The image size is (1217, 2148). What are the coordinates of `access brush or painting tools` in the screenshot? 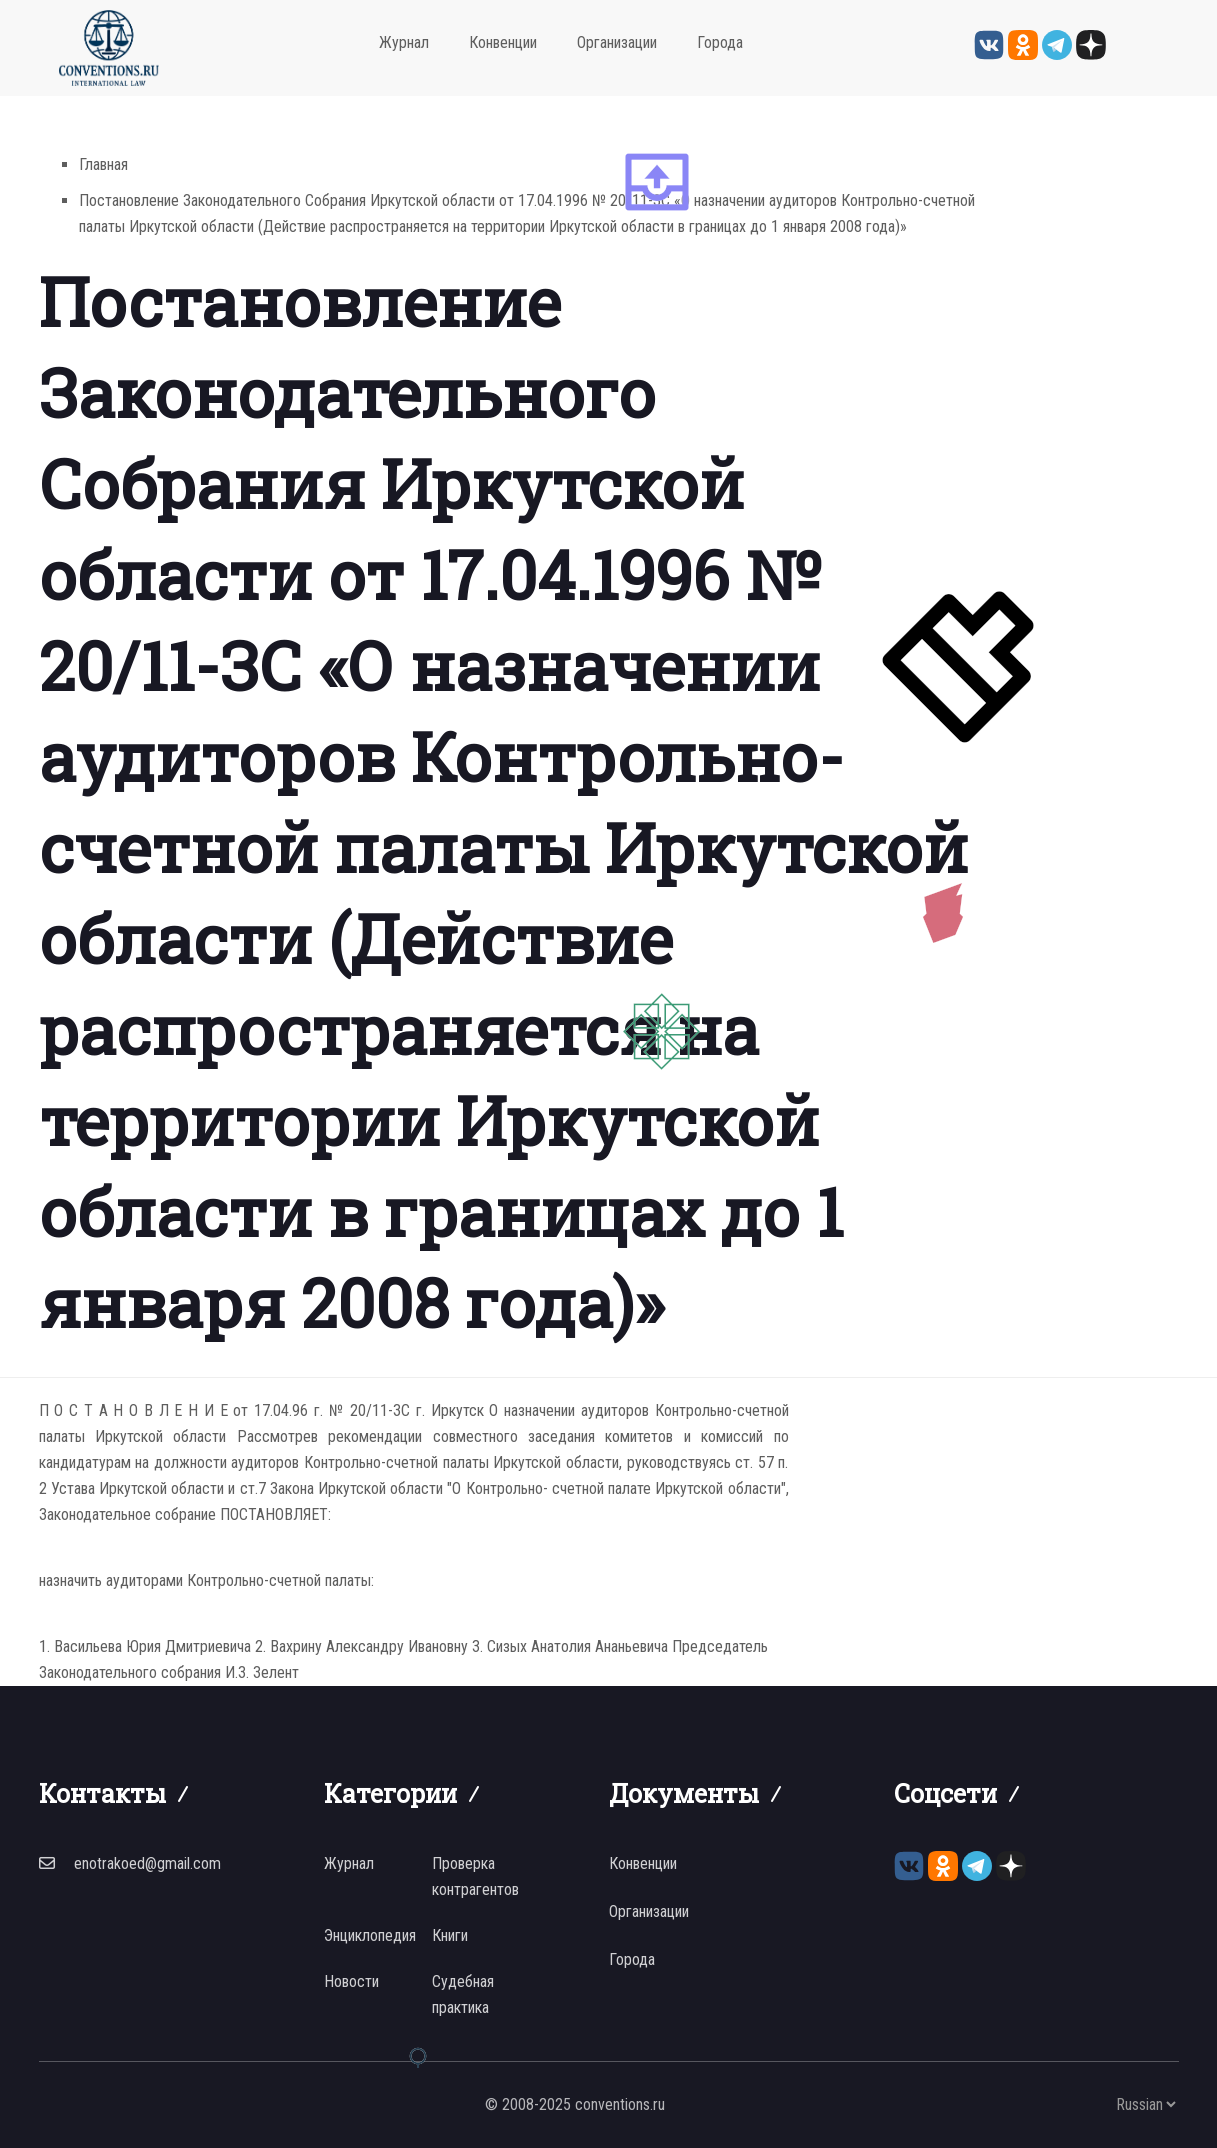 It's located at (962, 662).